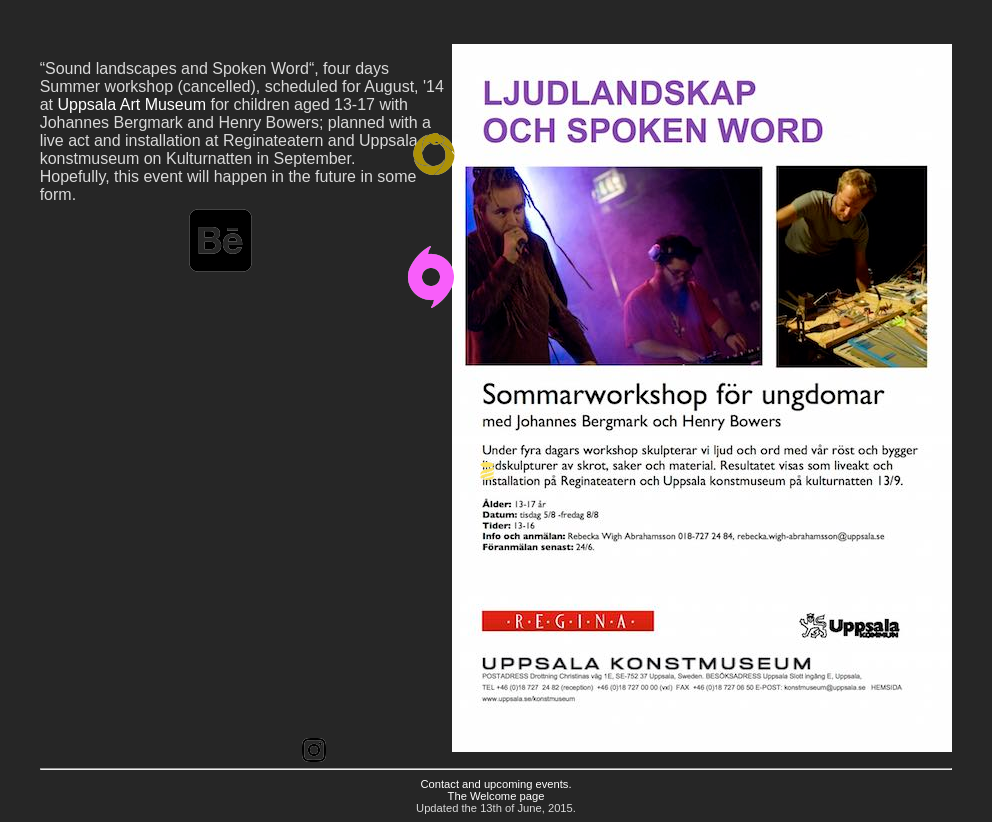 The image size is (992, 822). What do you see at coordinates (220, 240) in the screenshot?
I see `visit Behance profile or portfolio` at bounding box center [220, 240].